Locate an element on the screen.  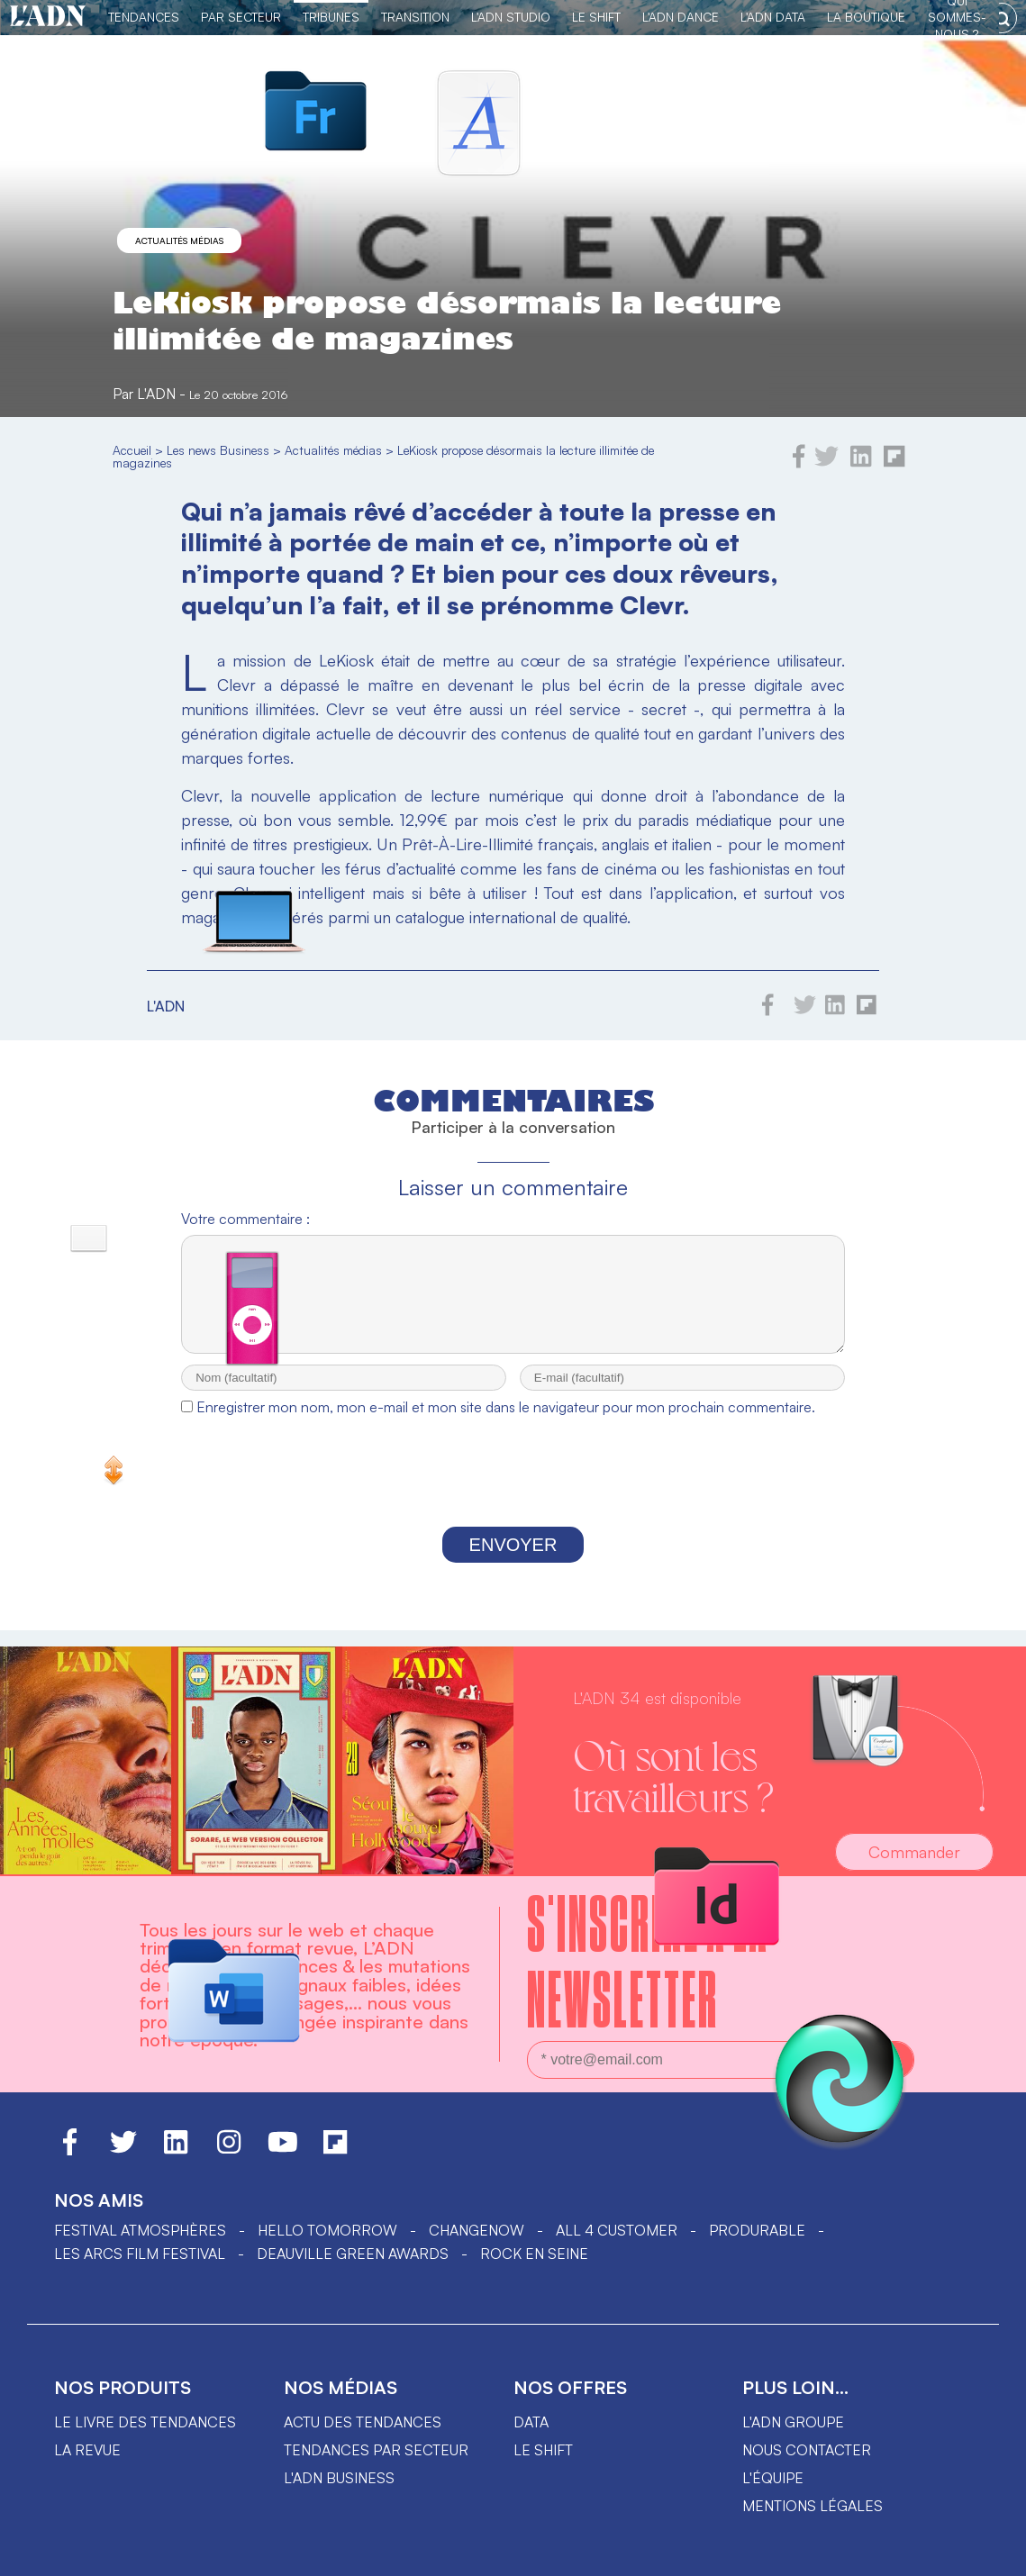
flip object vertically is located at coordinates (113, 1471).